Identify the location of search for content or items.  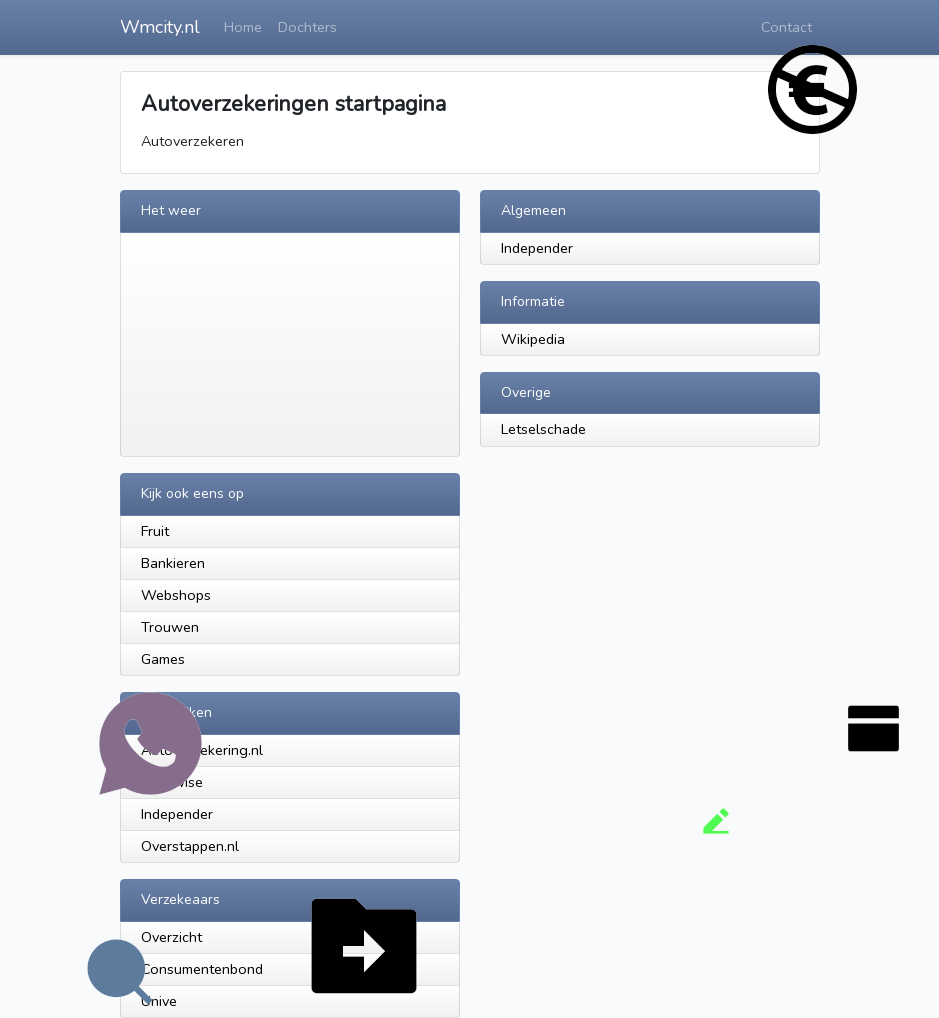
(119, 971).